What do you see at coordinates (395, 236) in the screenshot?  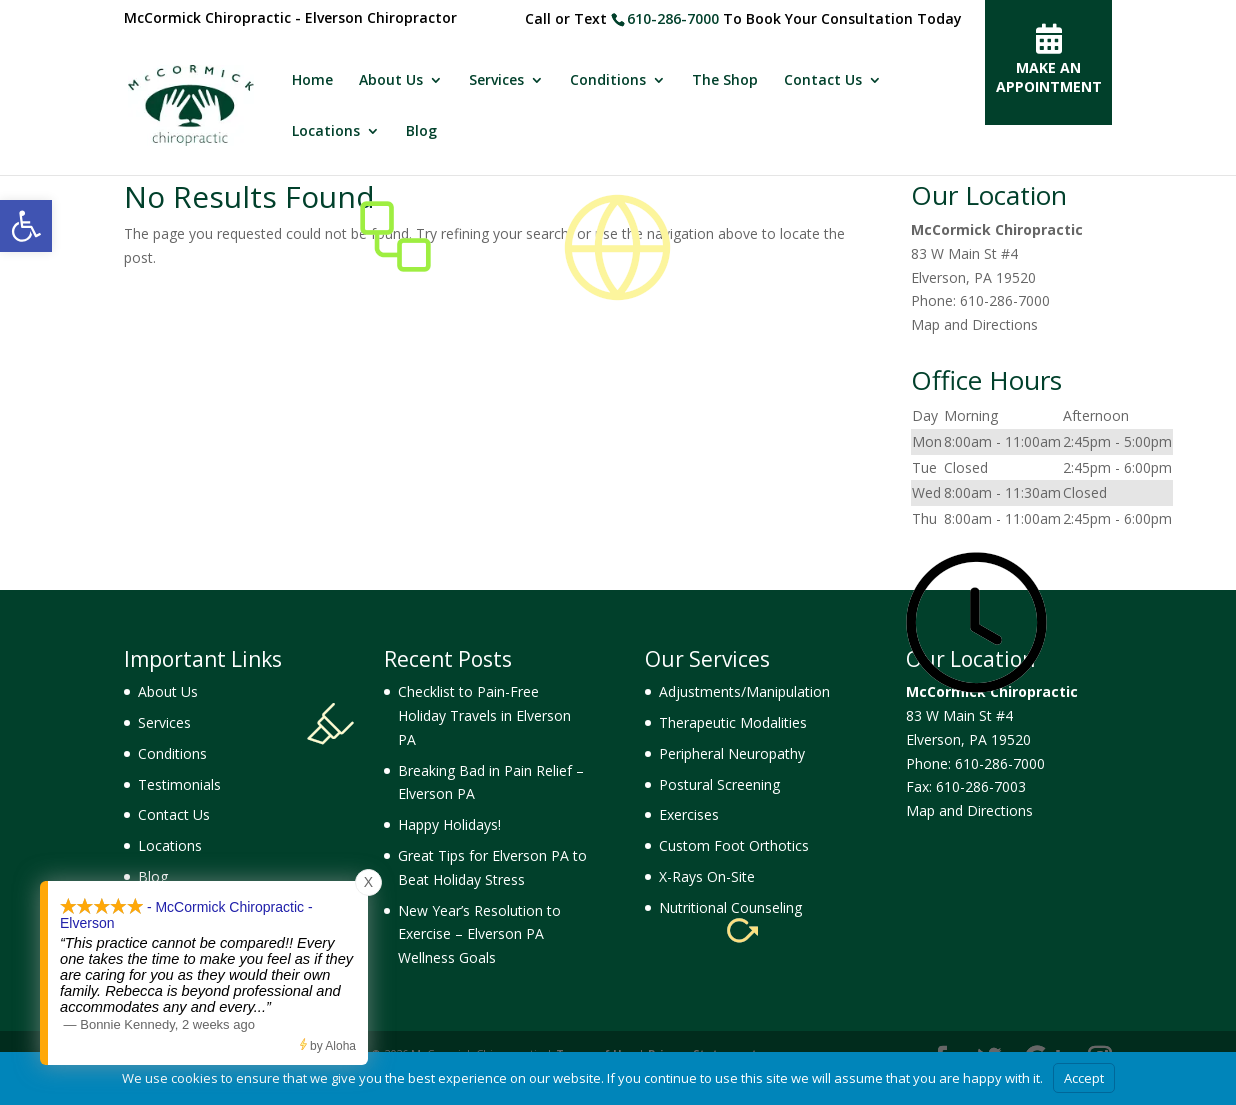 I see `view or manage automated workflows` at bounding box center [395, 236].